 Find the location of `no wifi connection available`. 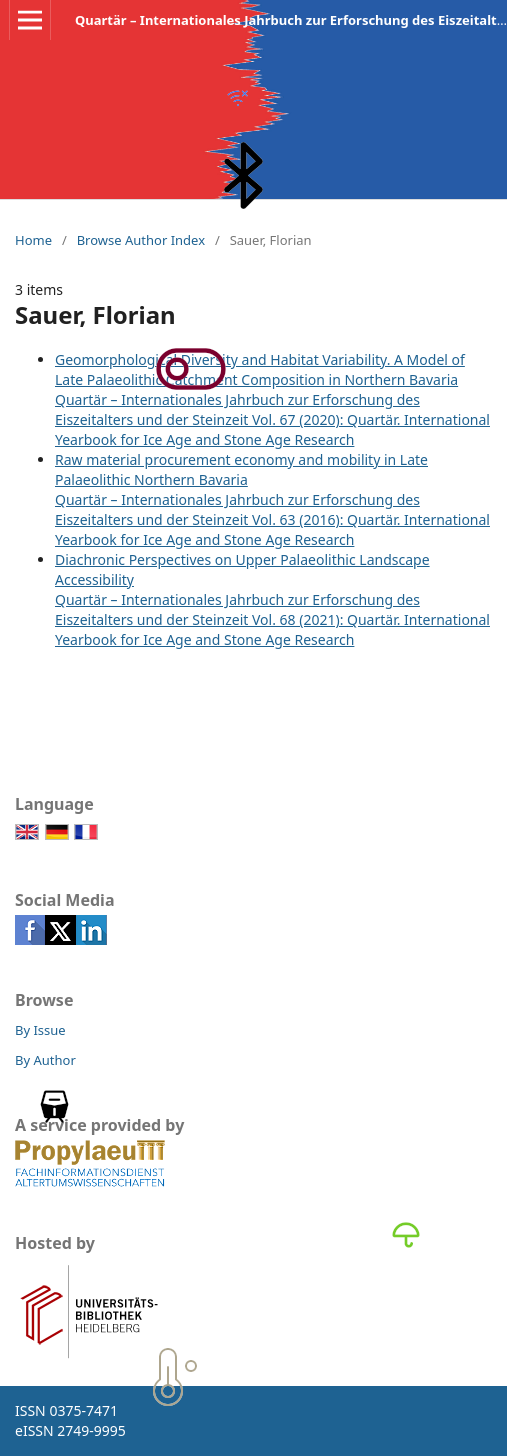

no wifi connection available is located at coordinates (238, 98).